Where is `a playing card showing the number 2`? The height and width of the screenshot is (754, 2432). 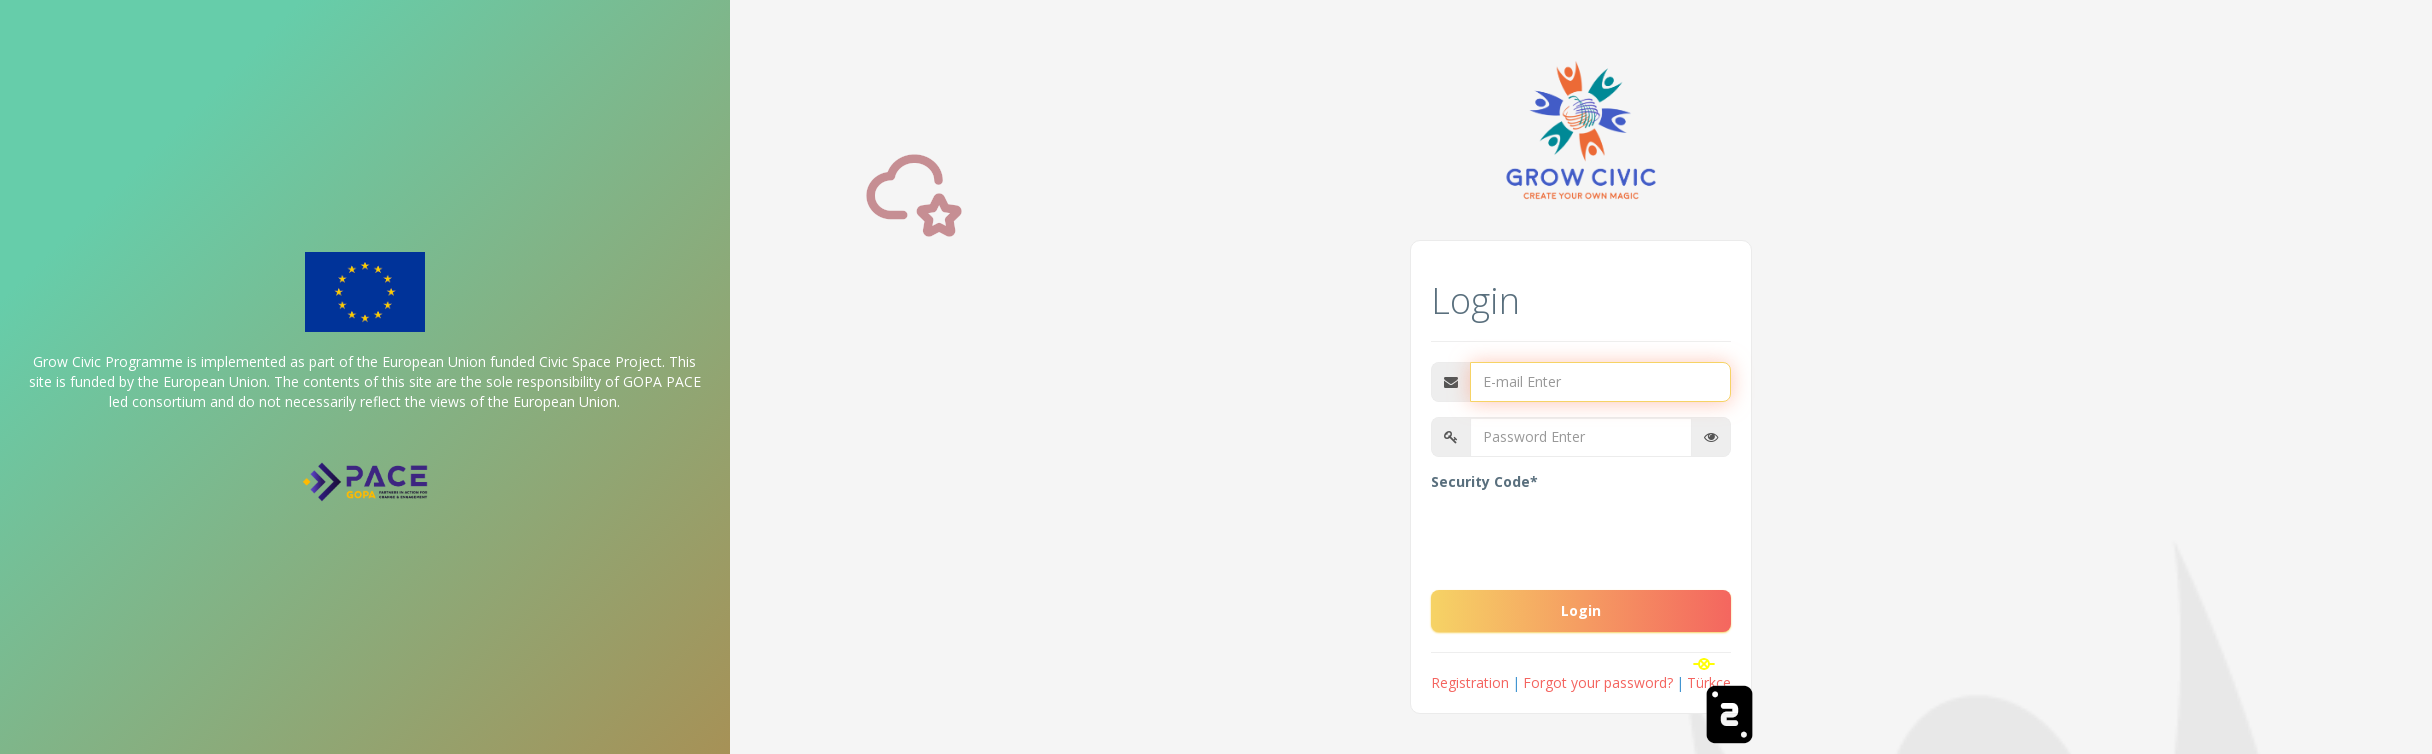
a playing card showing the number 2 is located at coordinates (1729, 714).